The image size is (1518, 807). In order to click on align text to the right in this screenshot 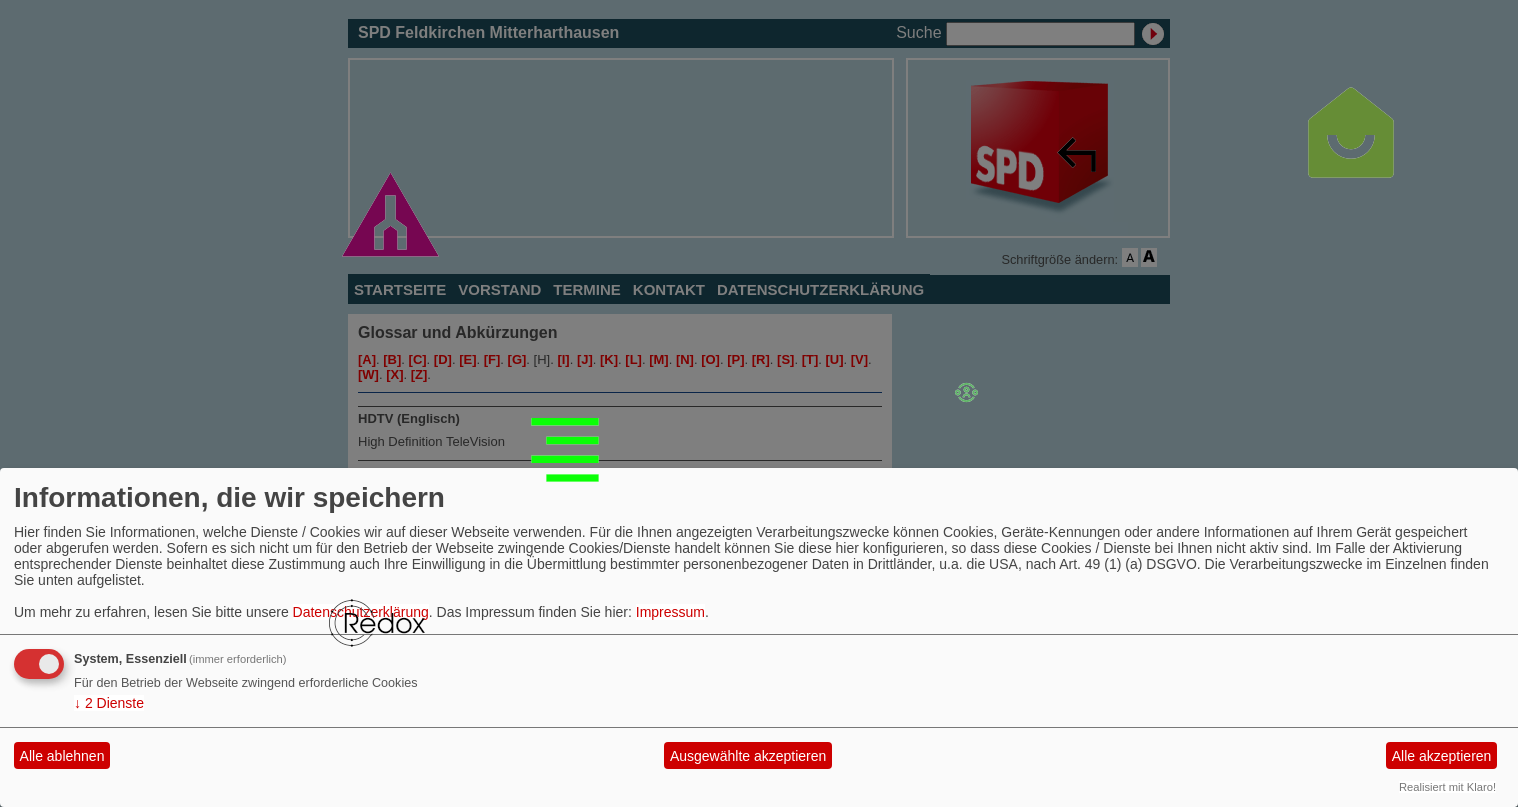, I will do `click(565, 448)`.